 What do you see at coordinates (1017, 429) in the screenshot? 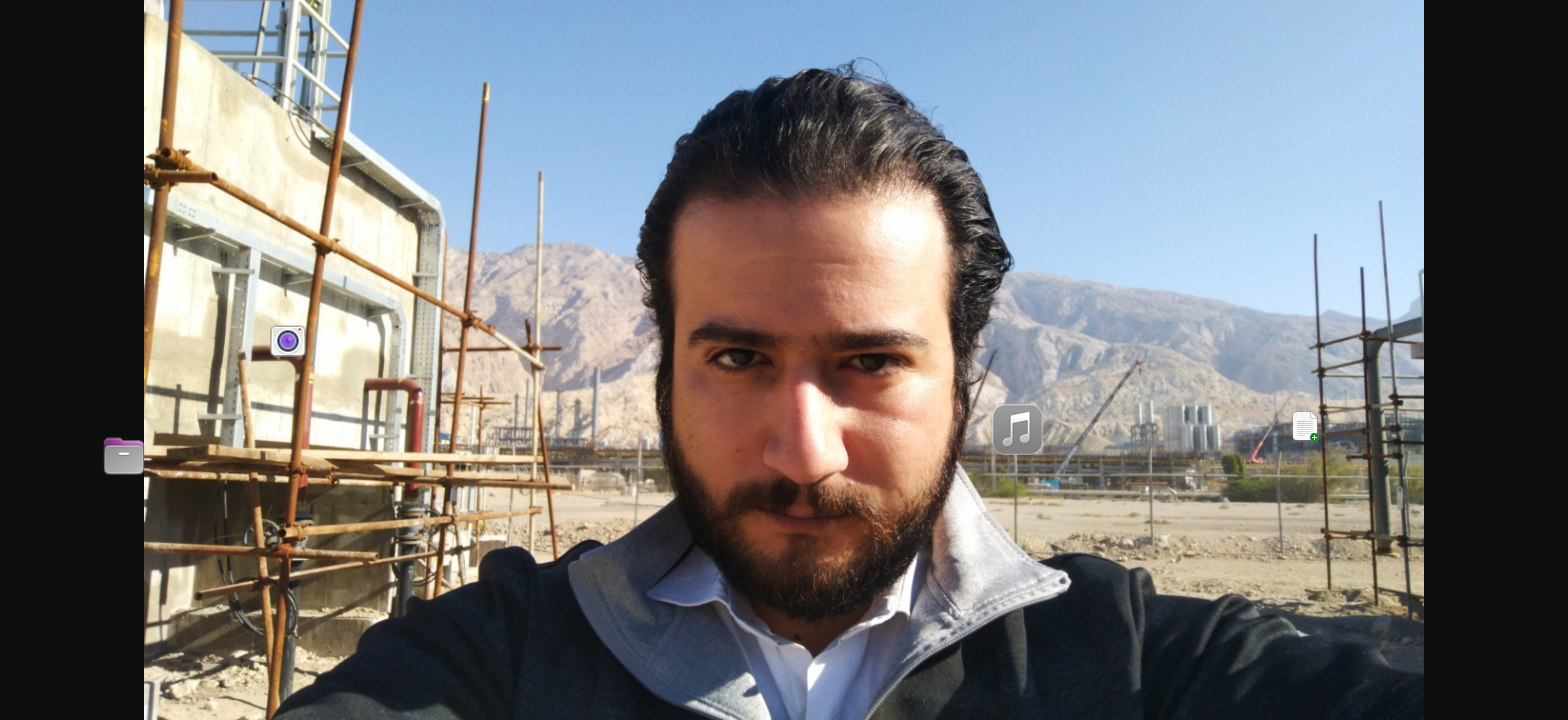
I see `open the Music app` at bounding box center [1017, 429].